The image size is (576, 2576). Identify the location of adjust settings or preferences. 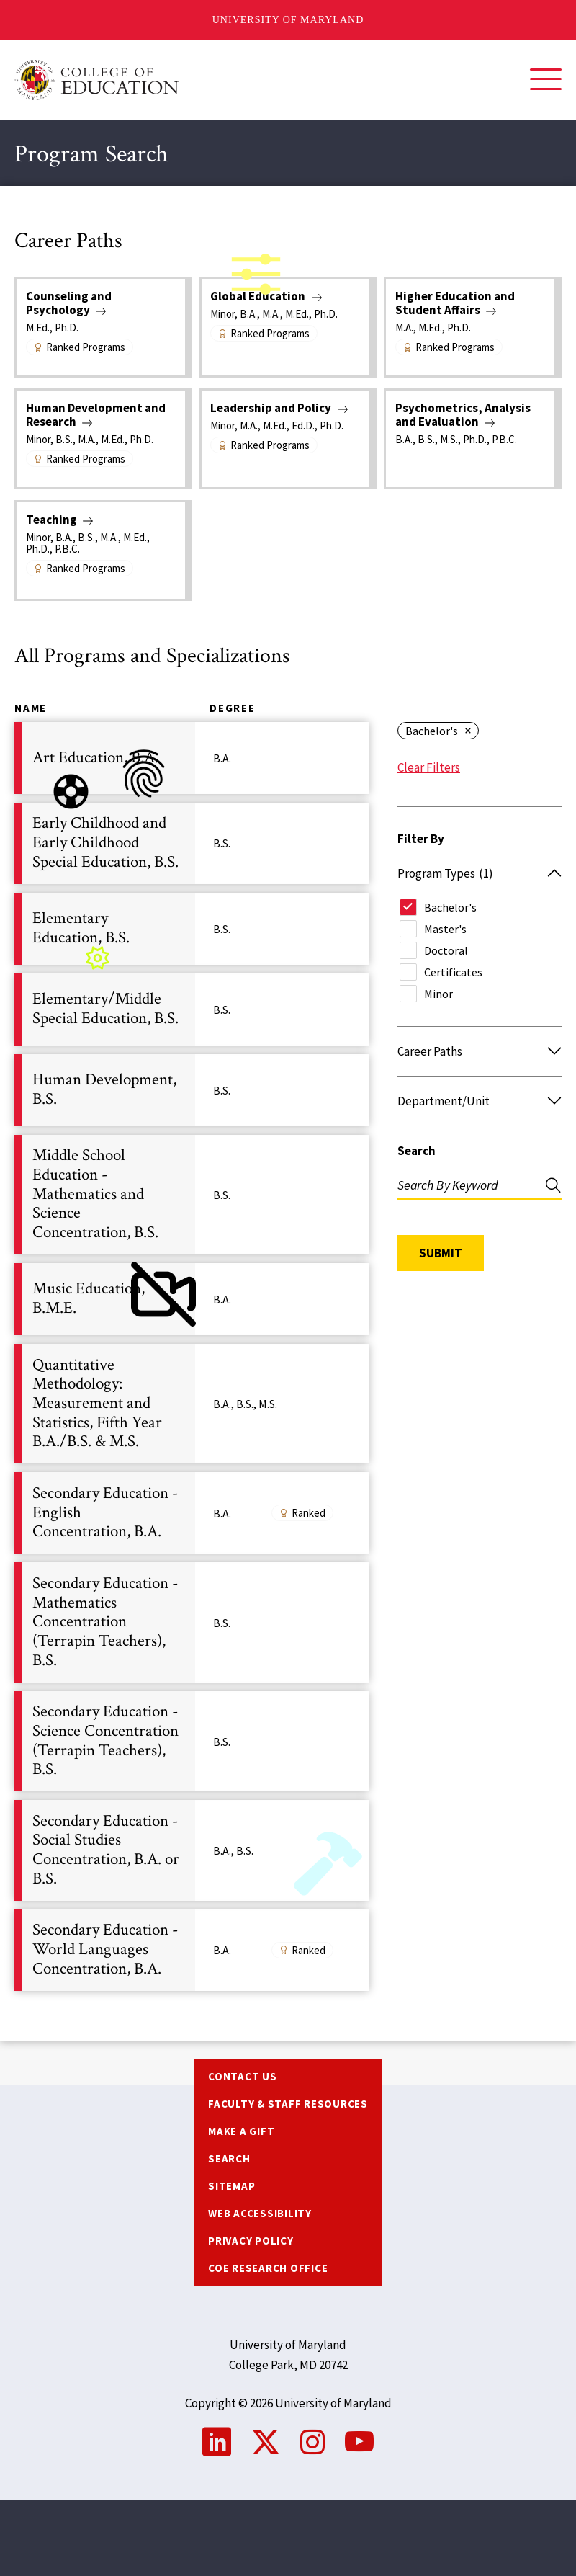
(256, 274).